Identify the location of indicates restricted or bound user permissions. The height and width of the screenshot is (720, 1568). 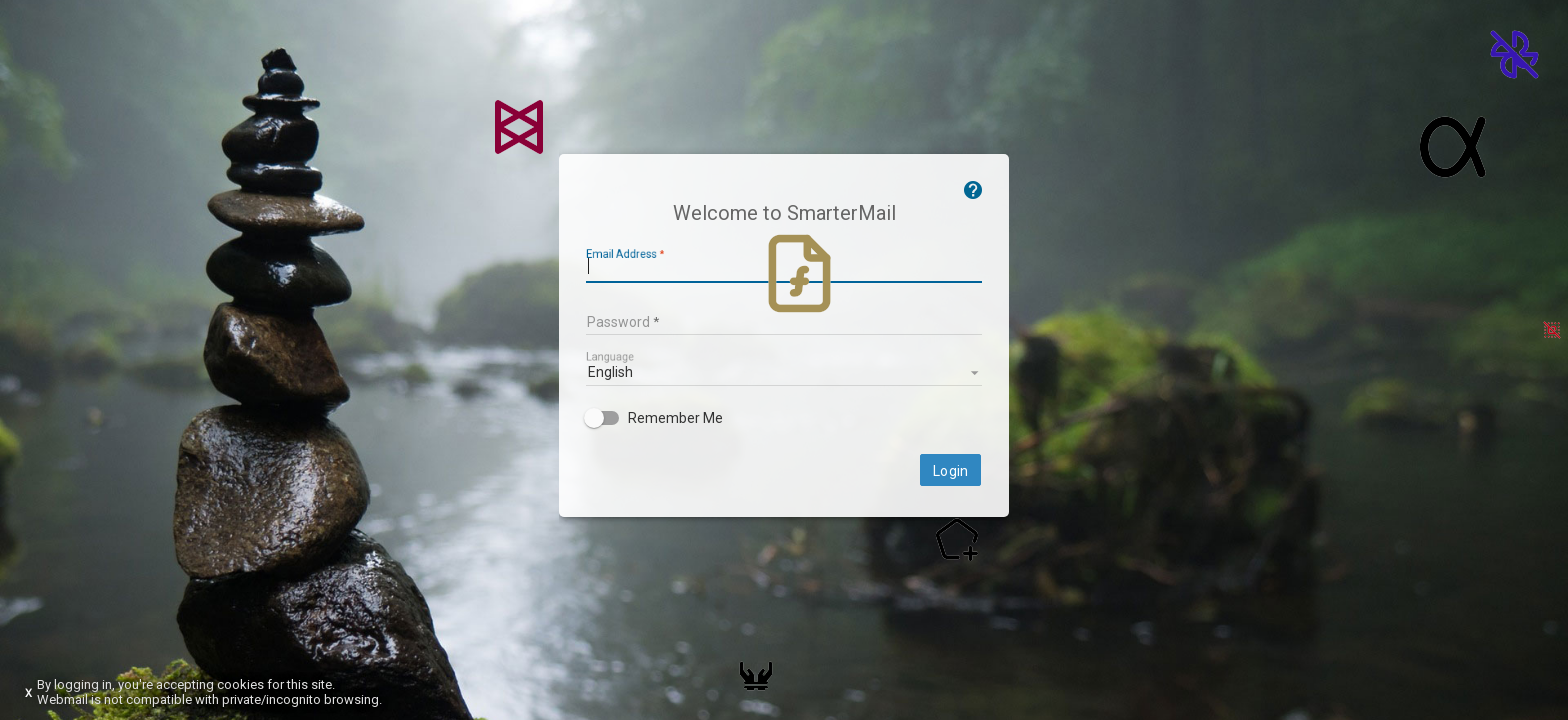
(756, 676).